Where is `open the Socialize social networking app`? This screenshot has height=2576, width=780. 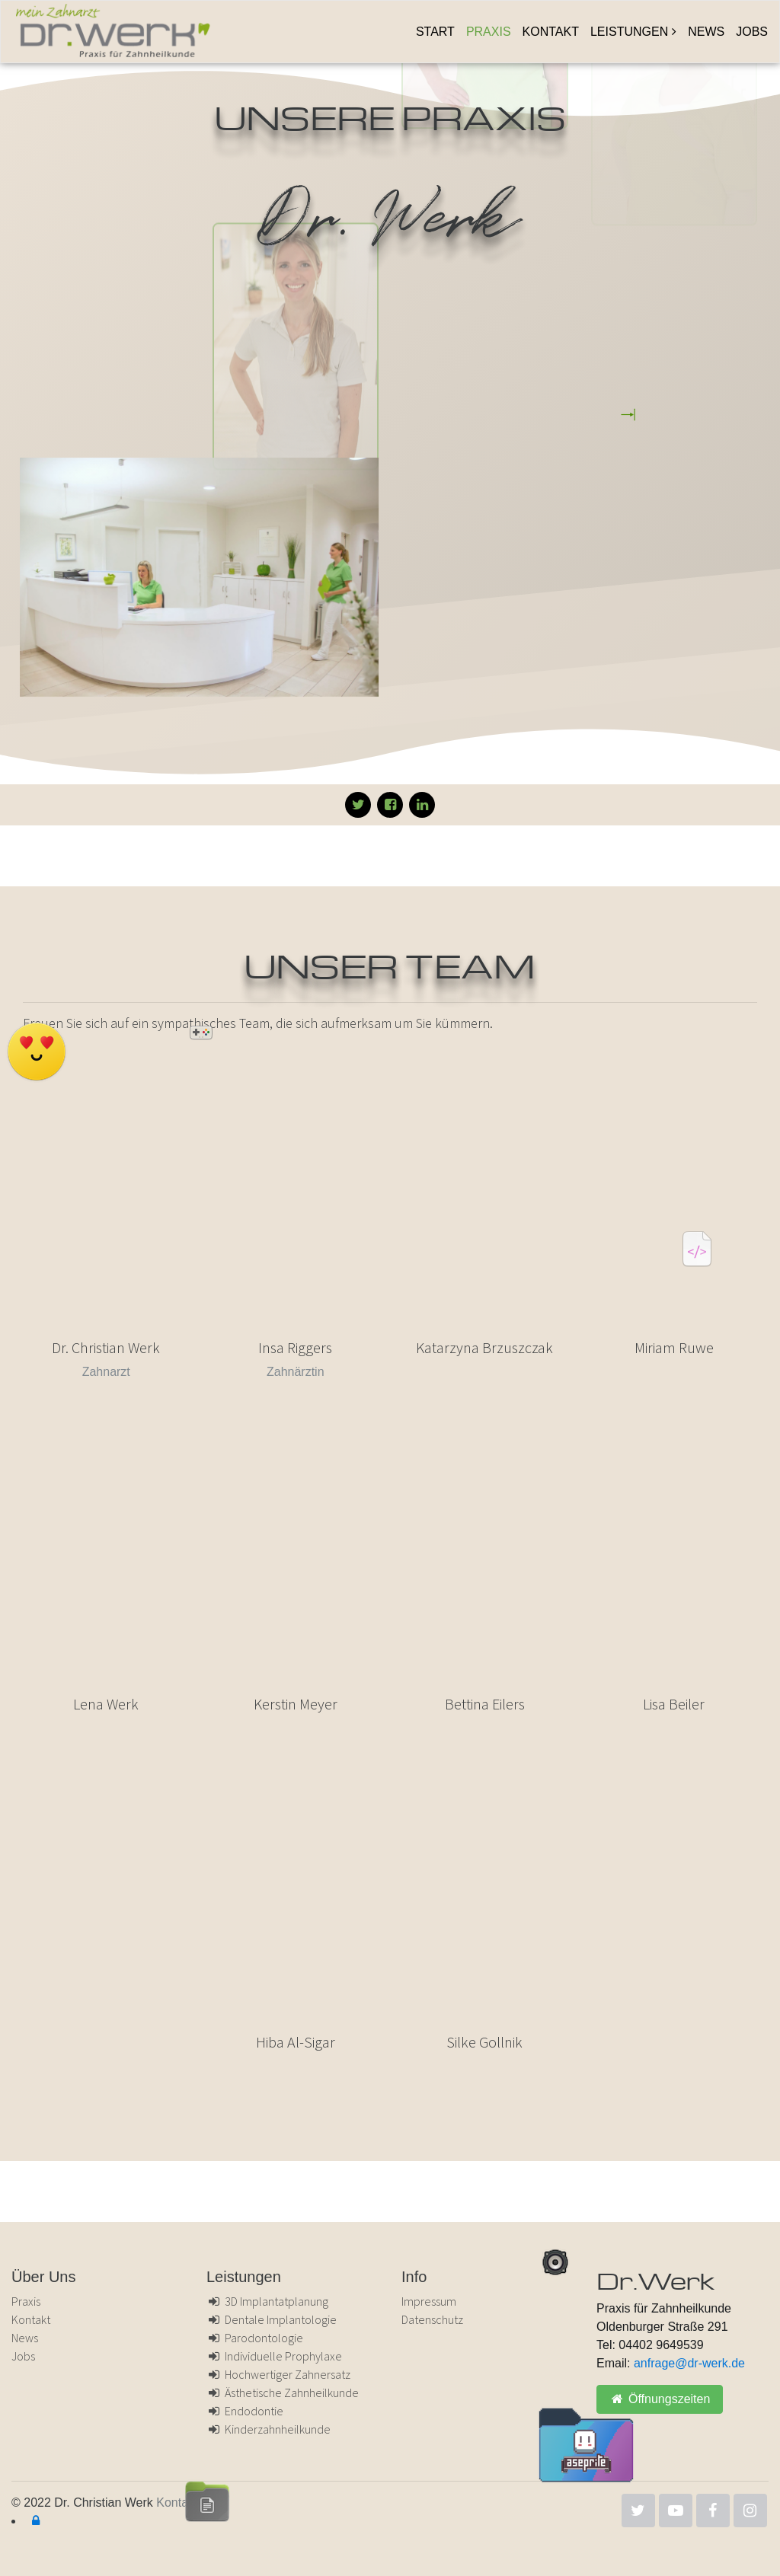 open the Socialize social networking app is located at coordinates (37, 1052).